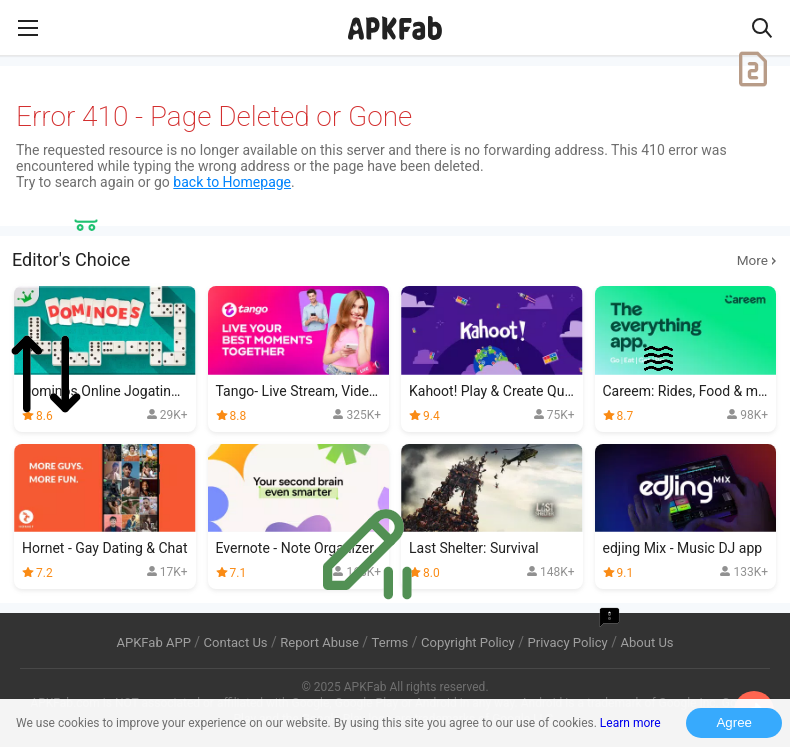 The width and height of the screenshot is (790, 747). What do you see at coordinates (46, 374) in the screenshot?
I see `sort items in ascending or descending order` at bounding box center [46, 374].